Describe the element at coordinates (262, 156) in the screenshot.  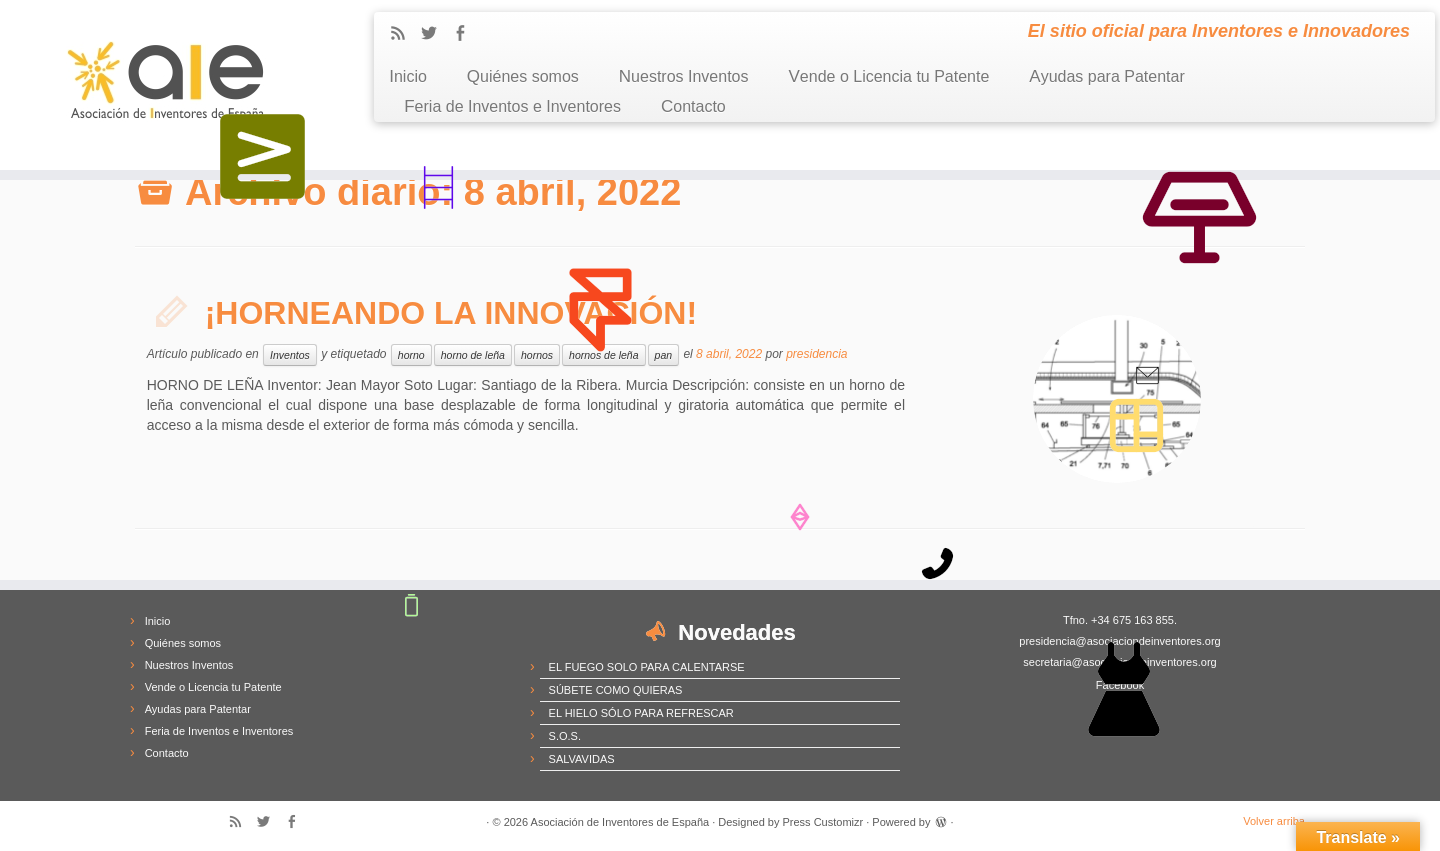
I see `greater than or equal to mathematical operator` at that location.